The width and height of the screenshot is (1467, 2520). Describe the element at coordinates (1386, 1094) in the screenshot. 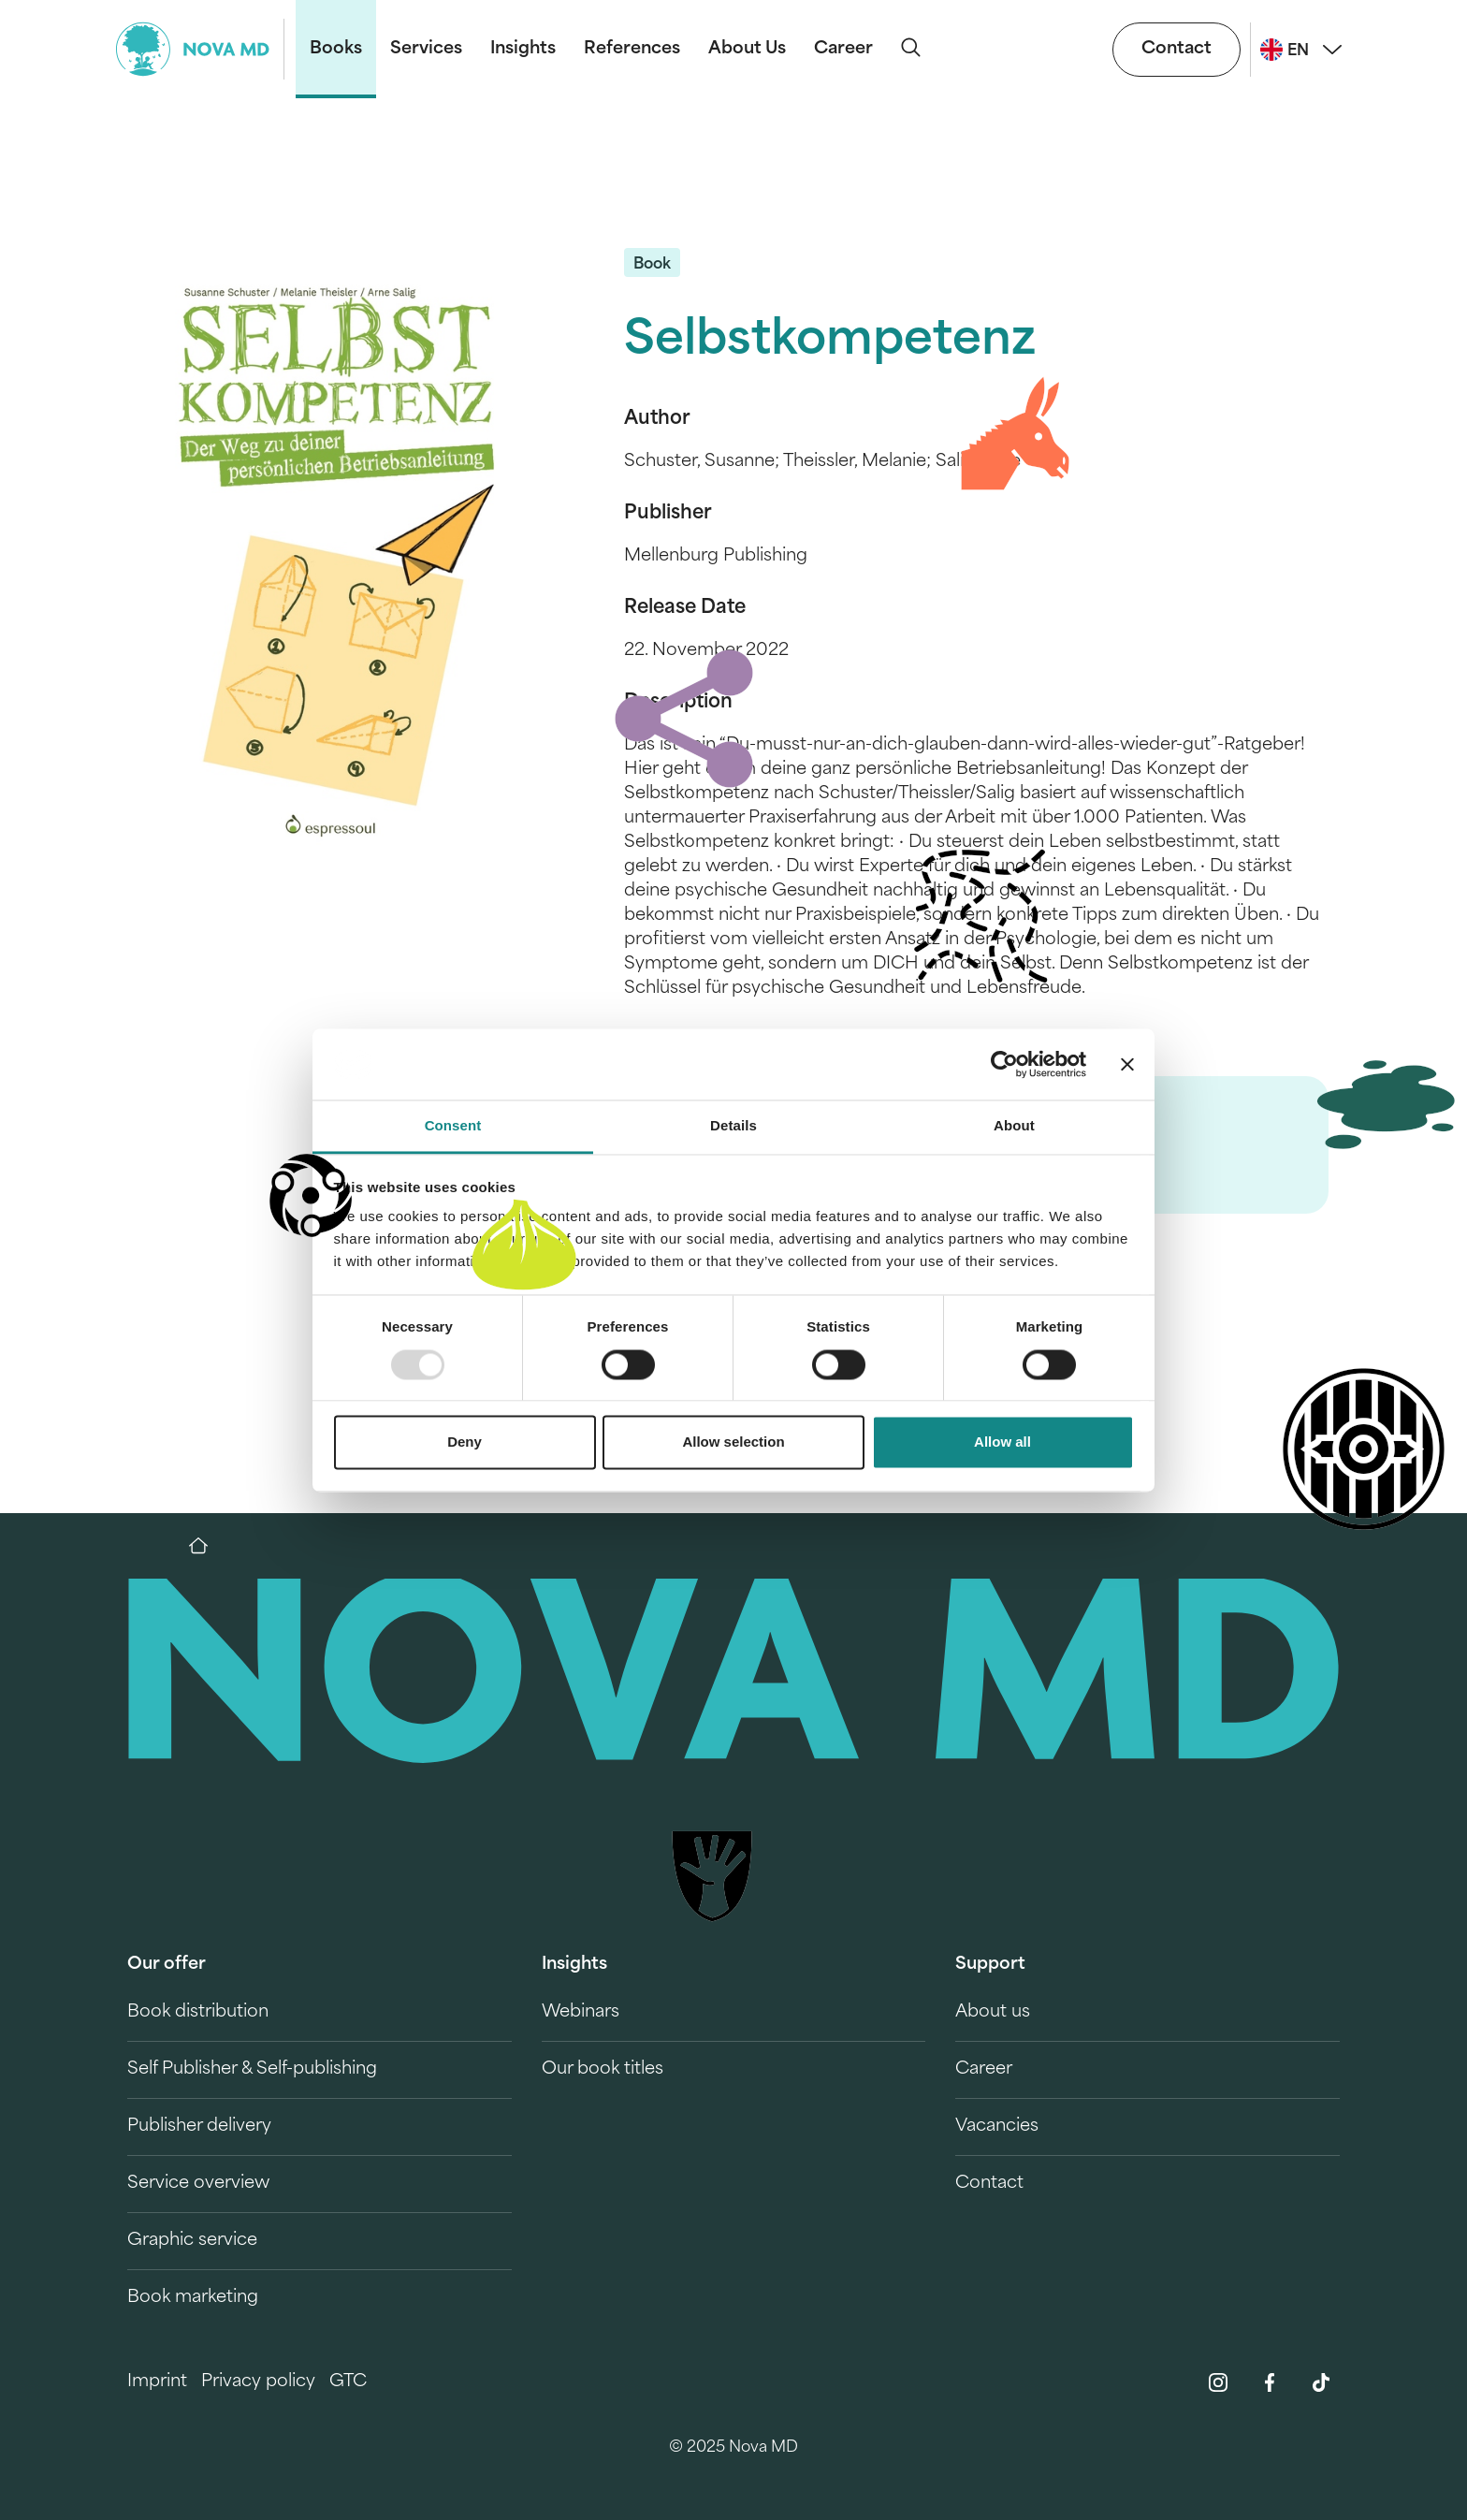

I see `indicates a spill or hazard in a game environment` at that location.